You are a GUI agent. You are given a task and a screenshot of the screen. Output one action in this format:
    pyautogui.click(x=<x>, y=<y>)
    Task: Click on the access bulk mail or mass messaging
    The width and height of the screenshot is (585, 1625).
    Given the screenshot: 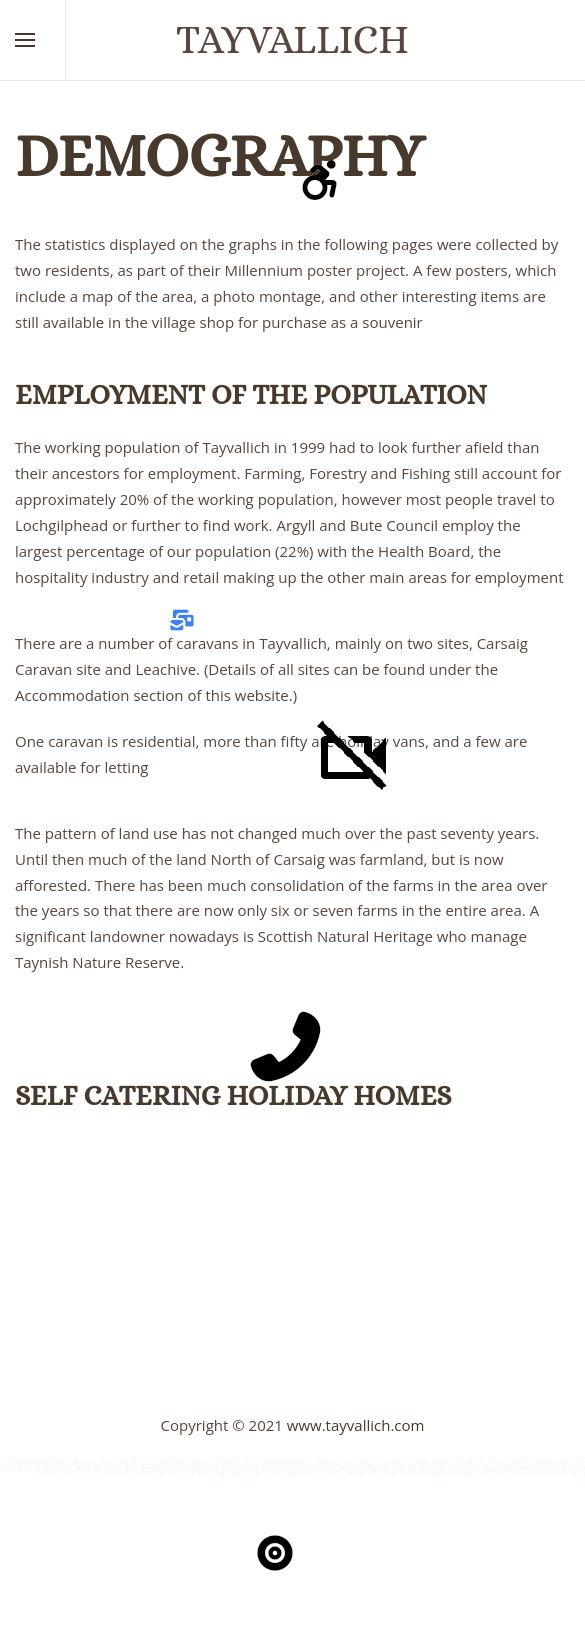 What is the action you would take?
    pyautogui.click(x=182, y=620)
    